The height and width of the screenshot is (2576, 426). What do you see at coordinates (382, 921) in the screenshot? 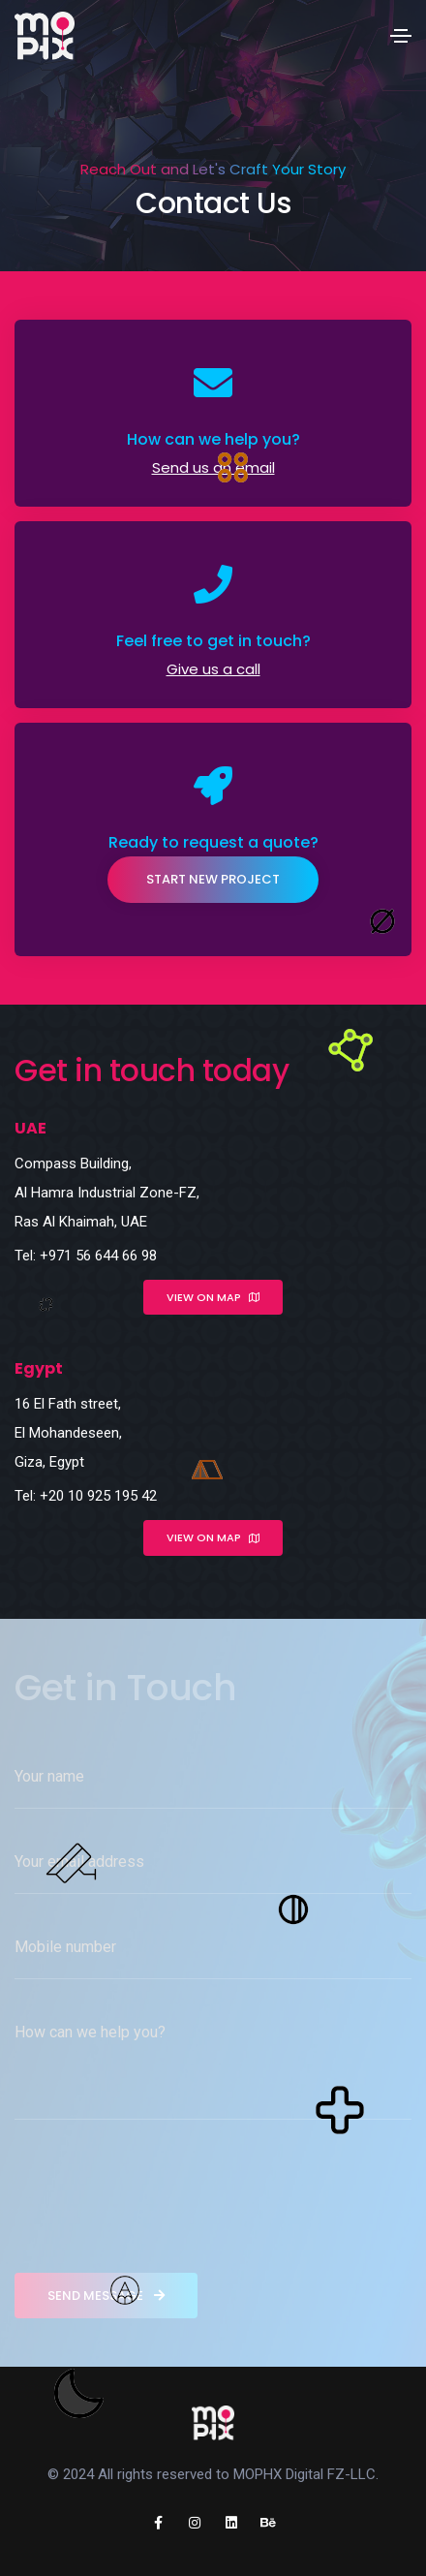
I see `indicates an empty or null value` at bounding box center [382, 921].